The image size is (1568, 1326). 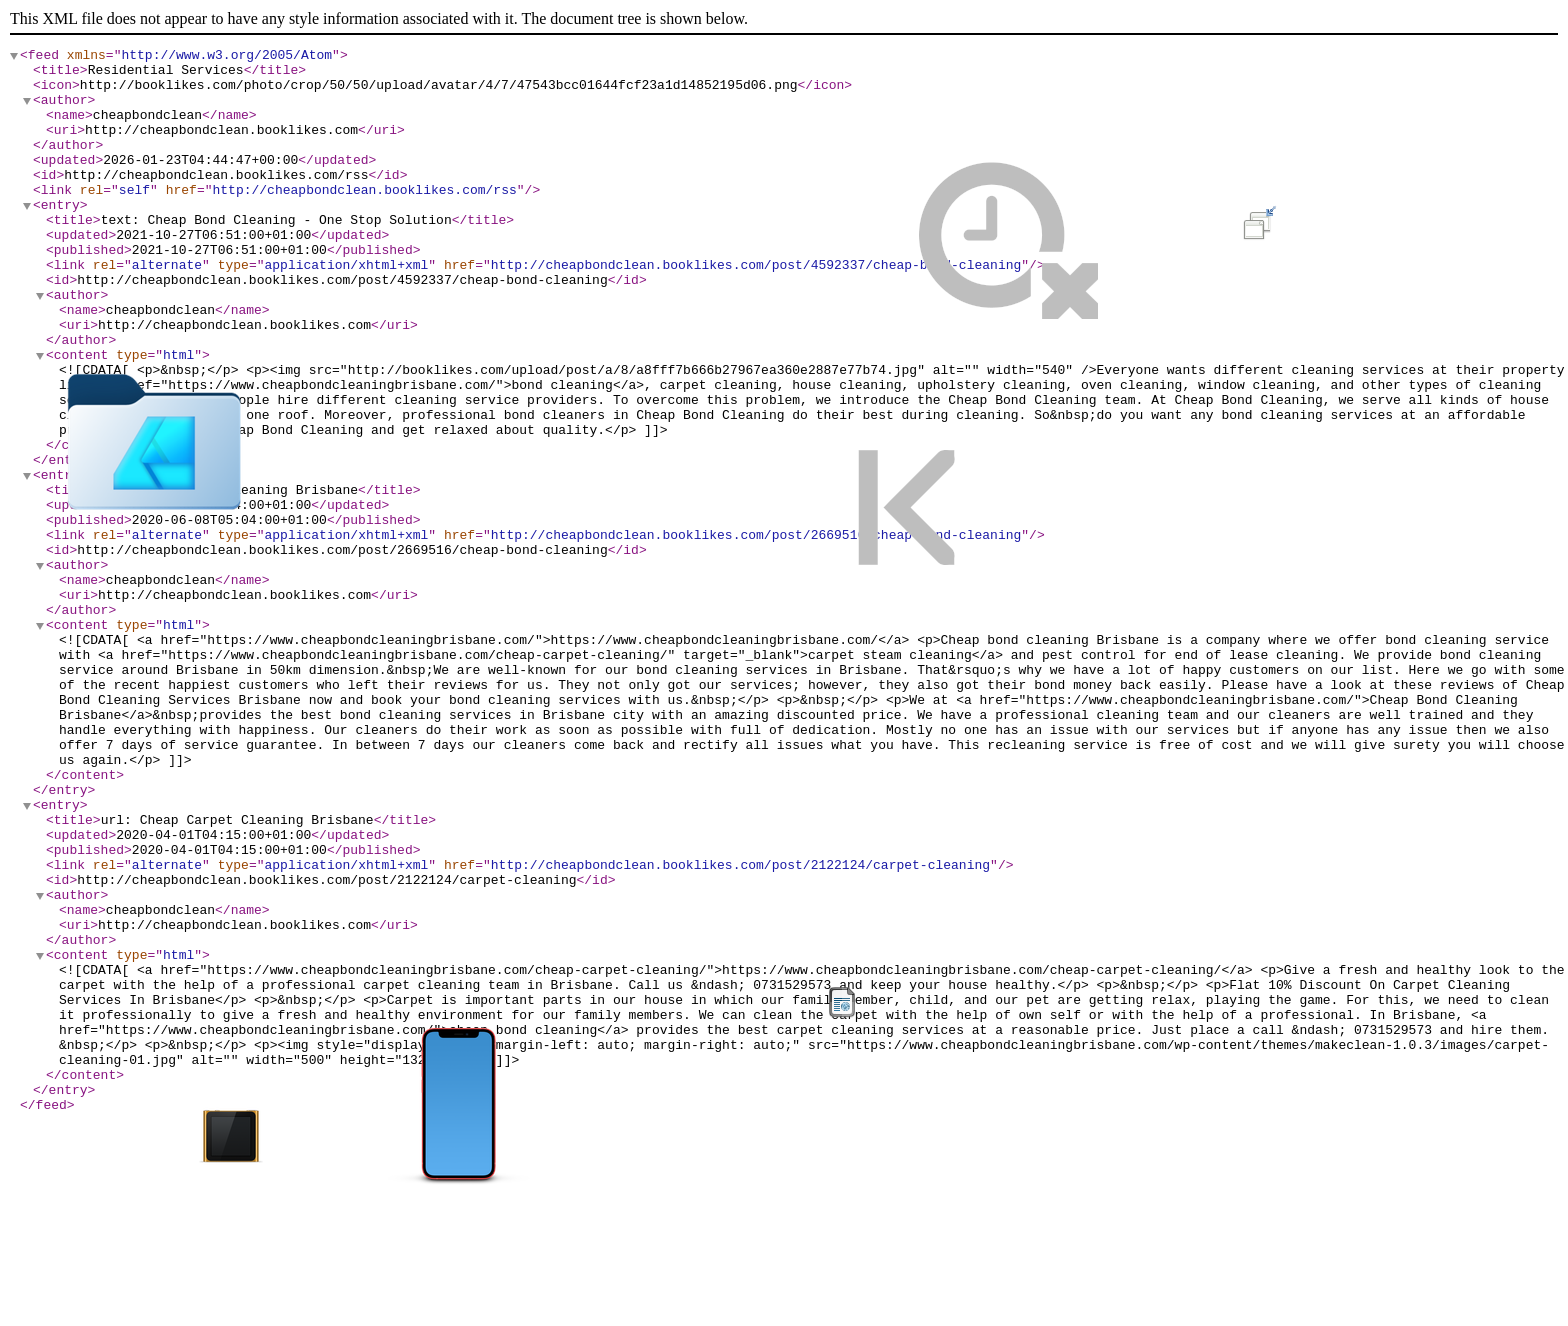 I want to click on indicates a missed appointment or event, so click(x=1008, y=229).